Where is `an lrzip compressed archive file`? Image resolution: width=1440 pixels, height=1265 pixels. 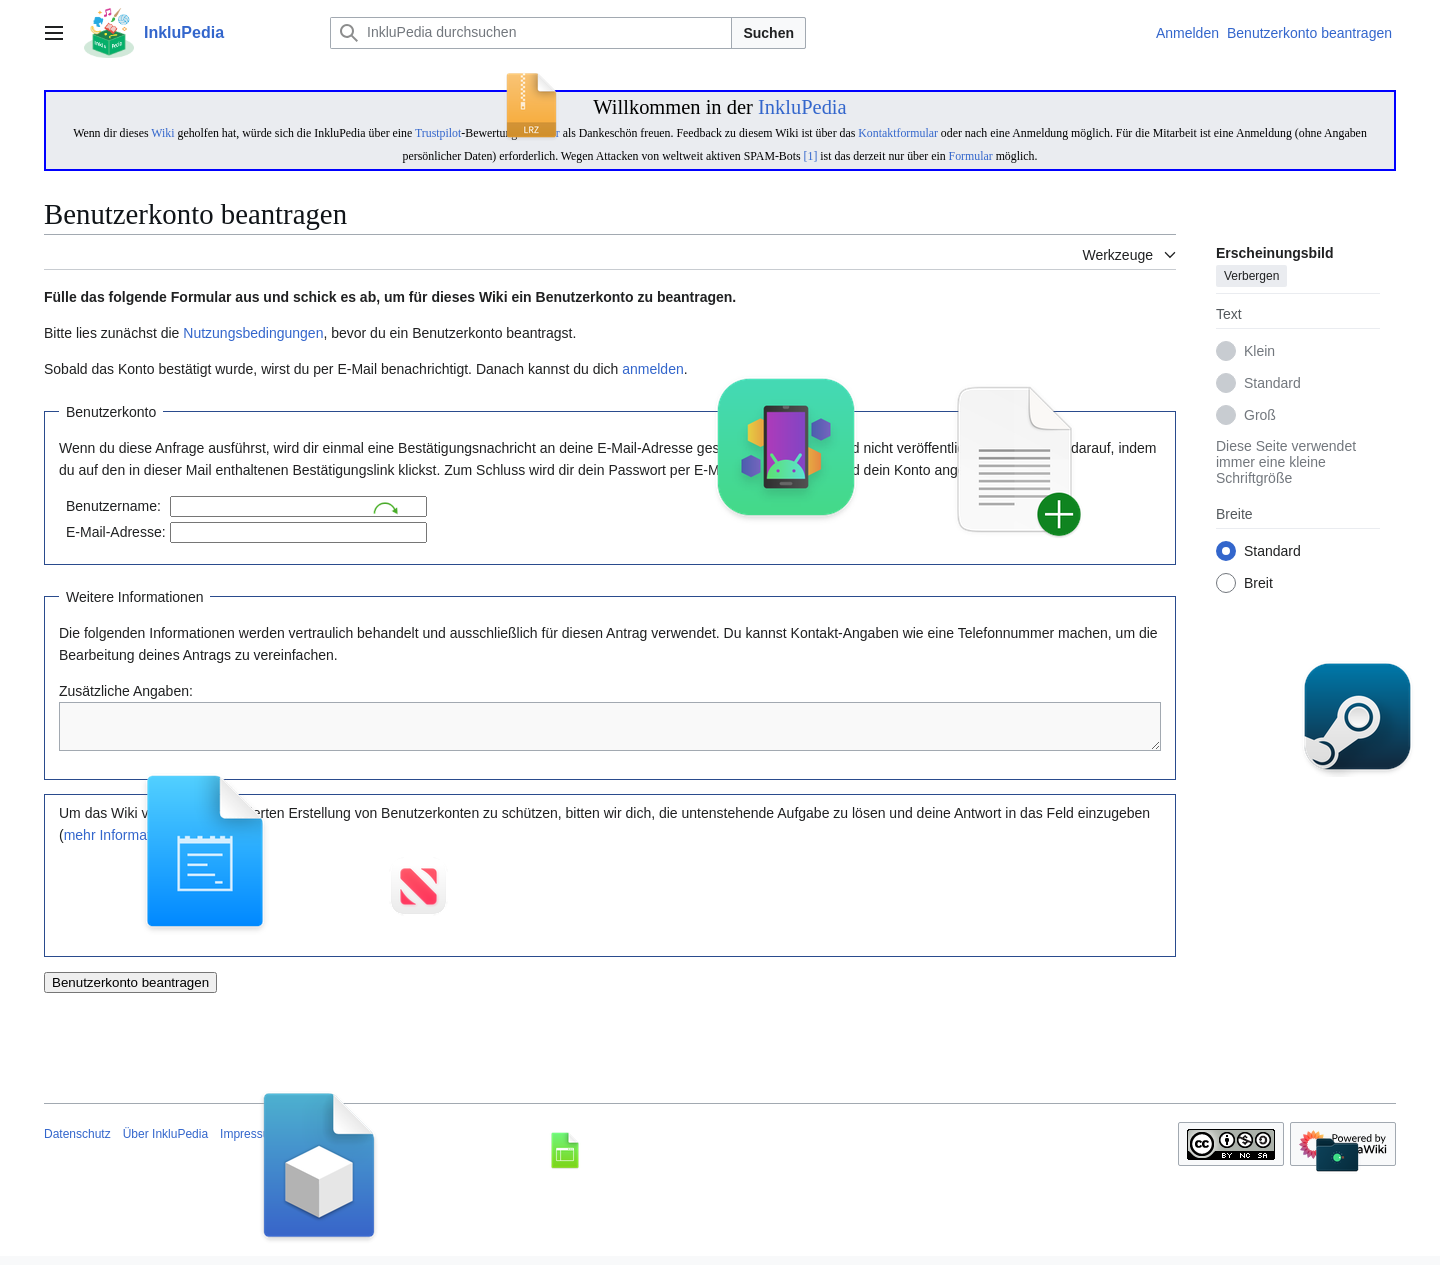 an lrzip compressed archive file is located at coordinates (531, 106).